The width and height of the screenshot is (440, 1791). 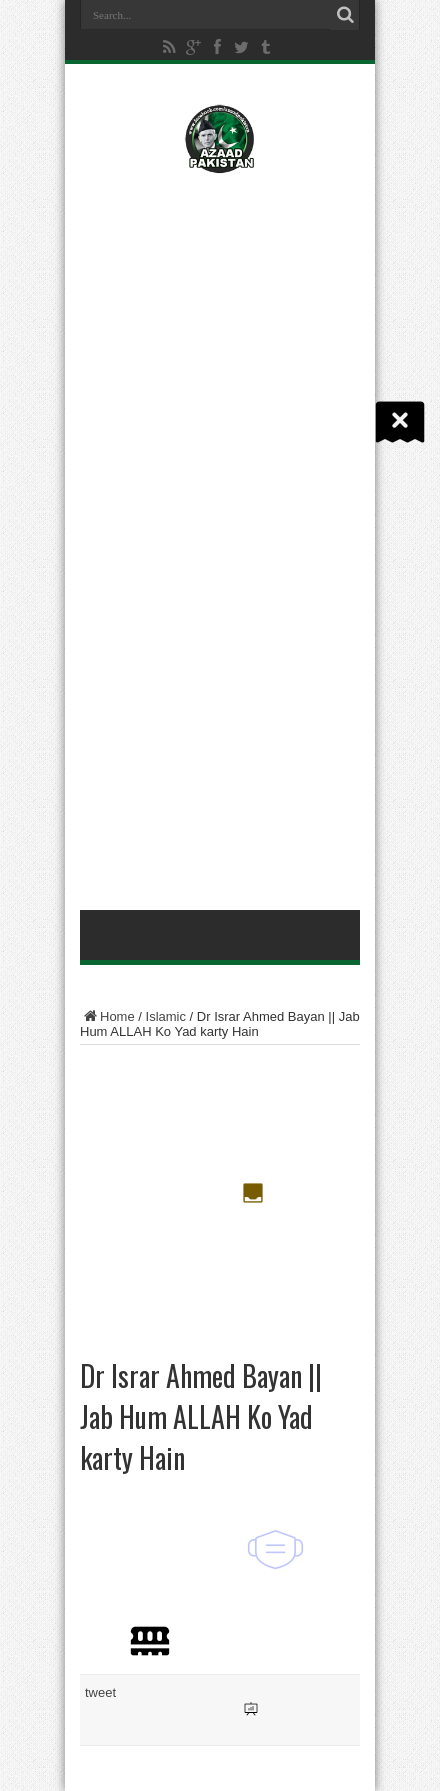 What do you see at coordinates (253, 1193) in the screenshot?
I see `access your inbox or messages` at bounding box center [253, 1193].